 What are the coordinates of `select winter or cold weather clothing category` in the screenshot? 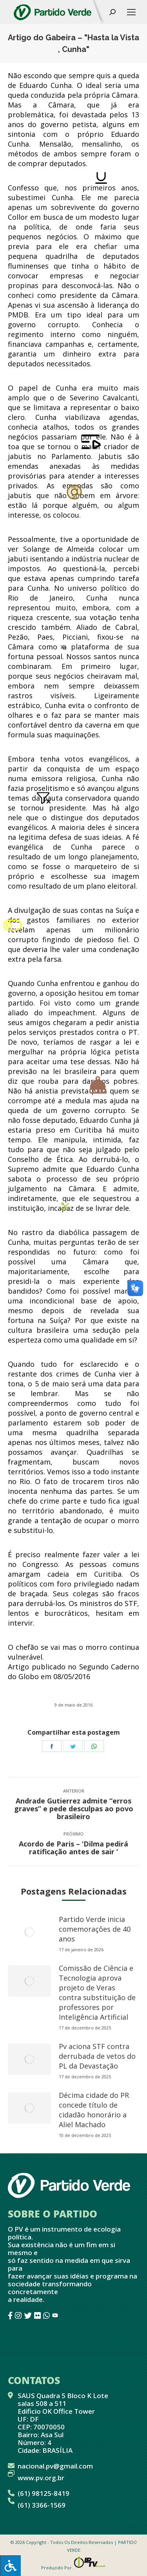 It's located at (98, 1086).